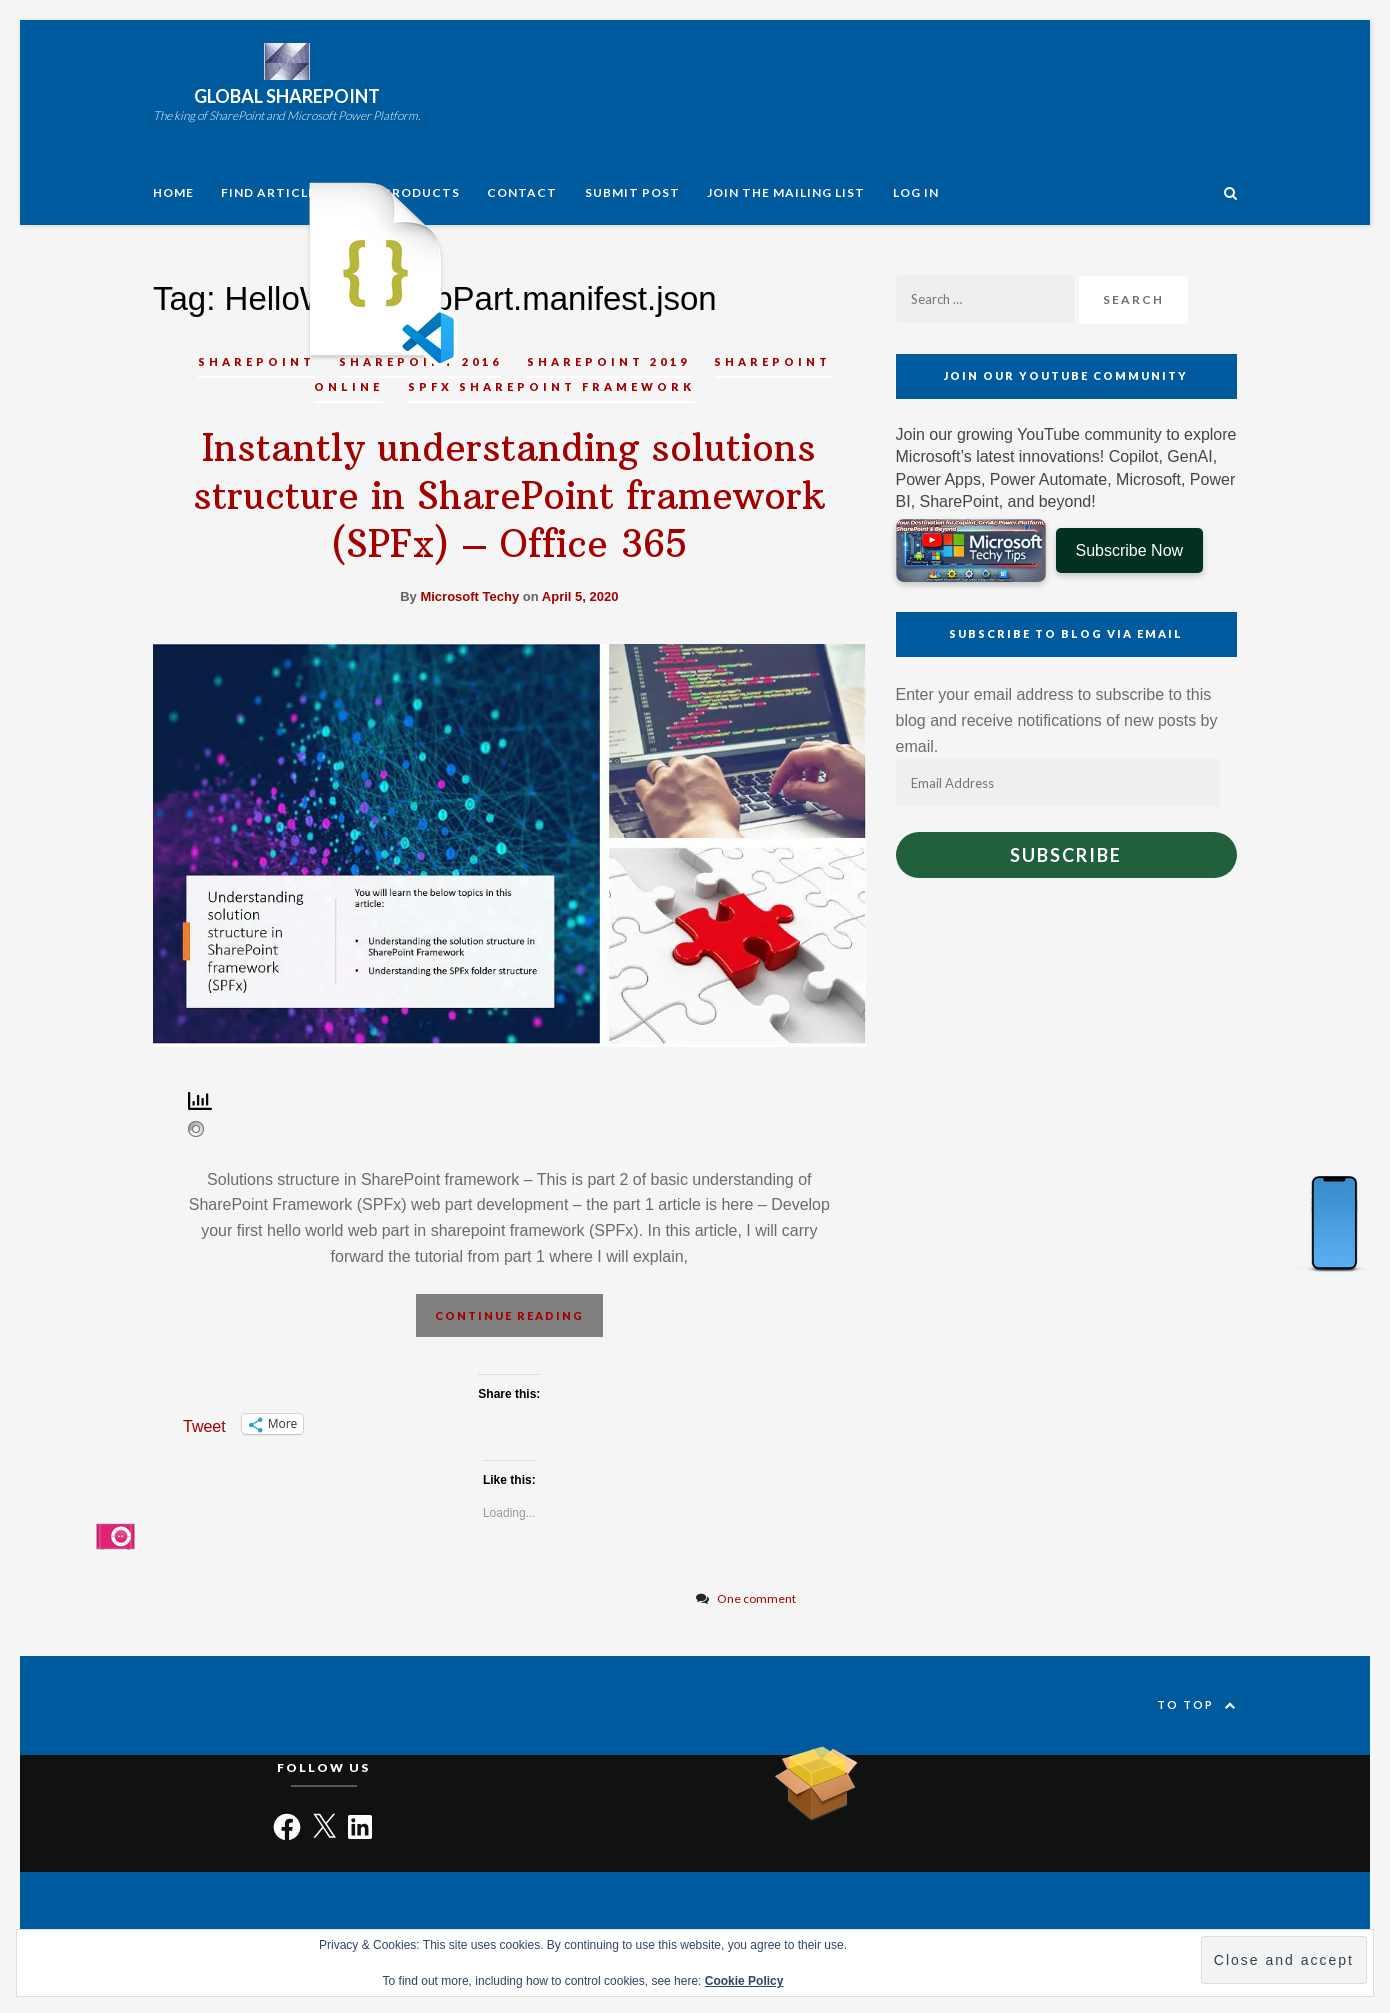 The width and height of the screenshot is (1390, 2013). What do you see at coordinates (1334, 1224) in the screenshot?
I see `iPhone device connected to this mac` at bounding box center [1334, 1224].